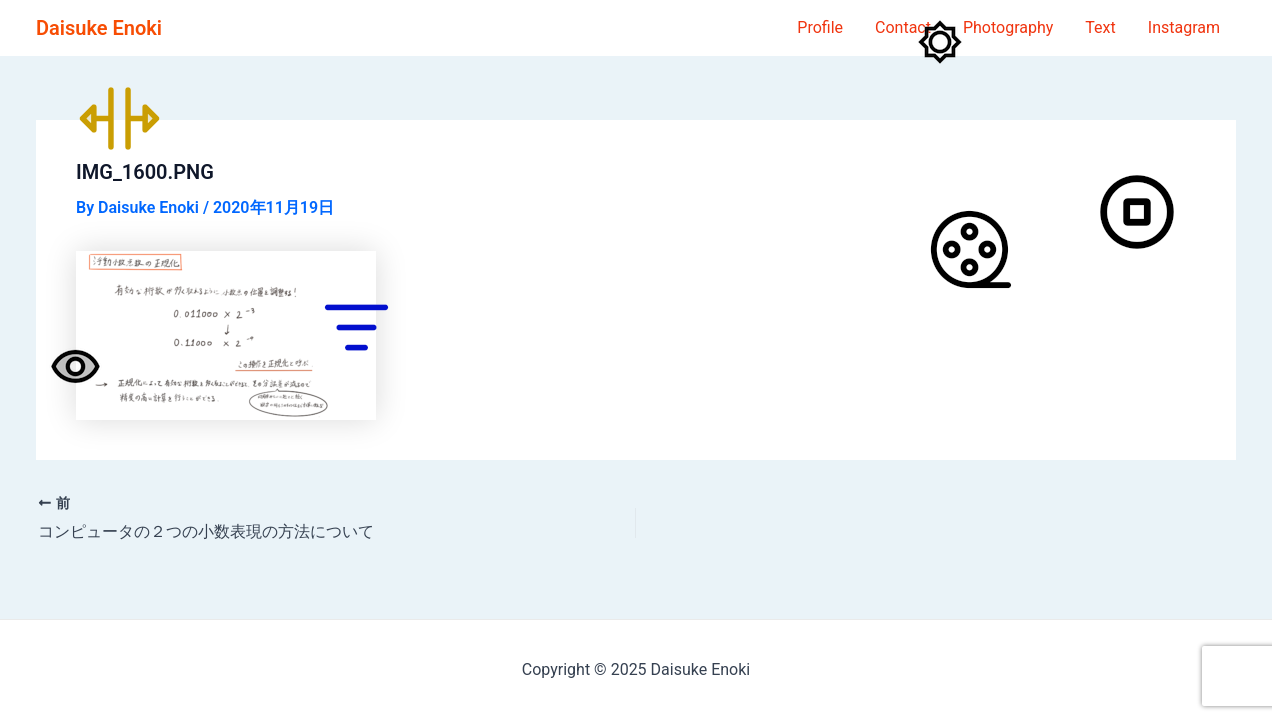 The height and width of the screenshot is (720, 1272). I want to click on stop media playback, so click(1137, 212).